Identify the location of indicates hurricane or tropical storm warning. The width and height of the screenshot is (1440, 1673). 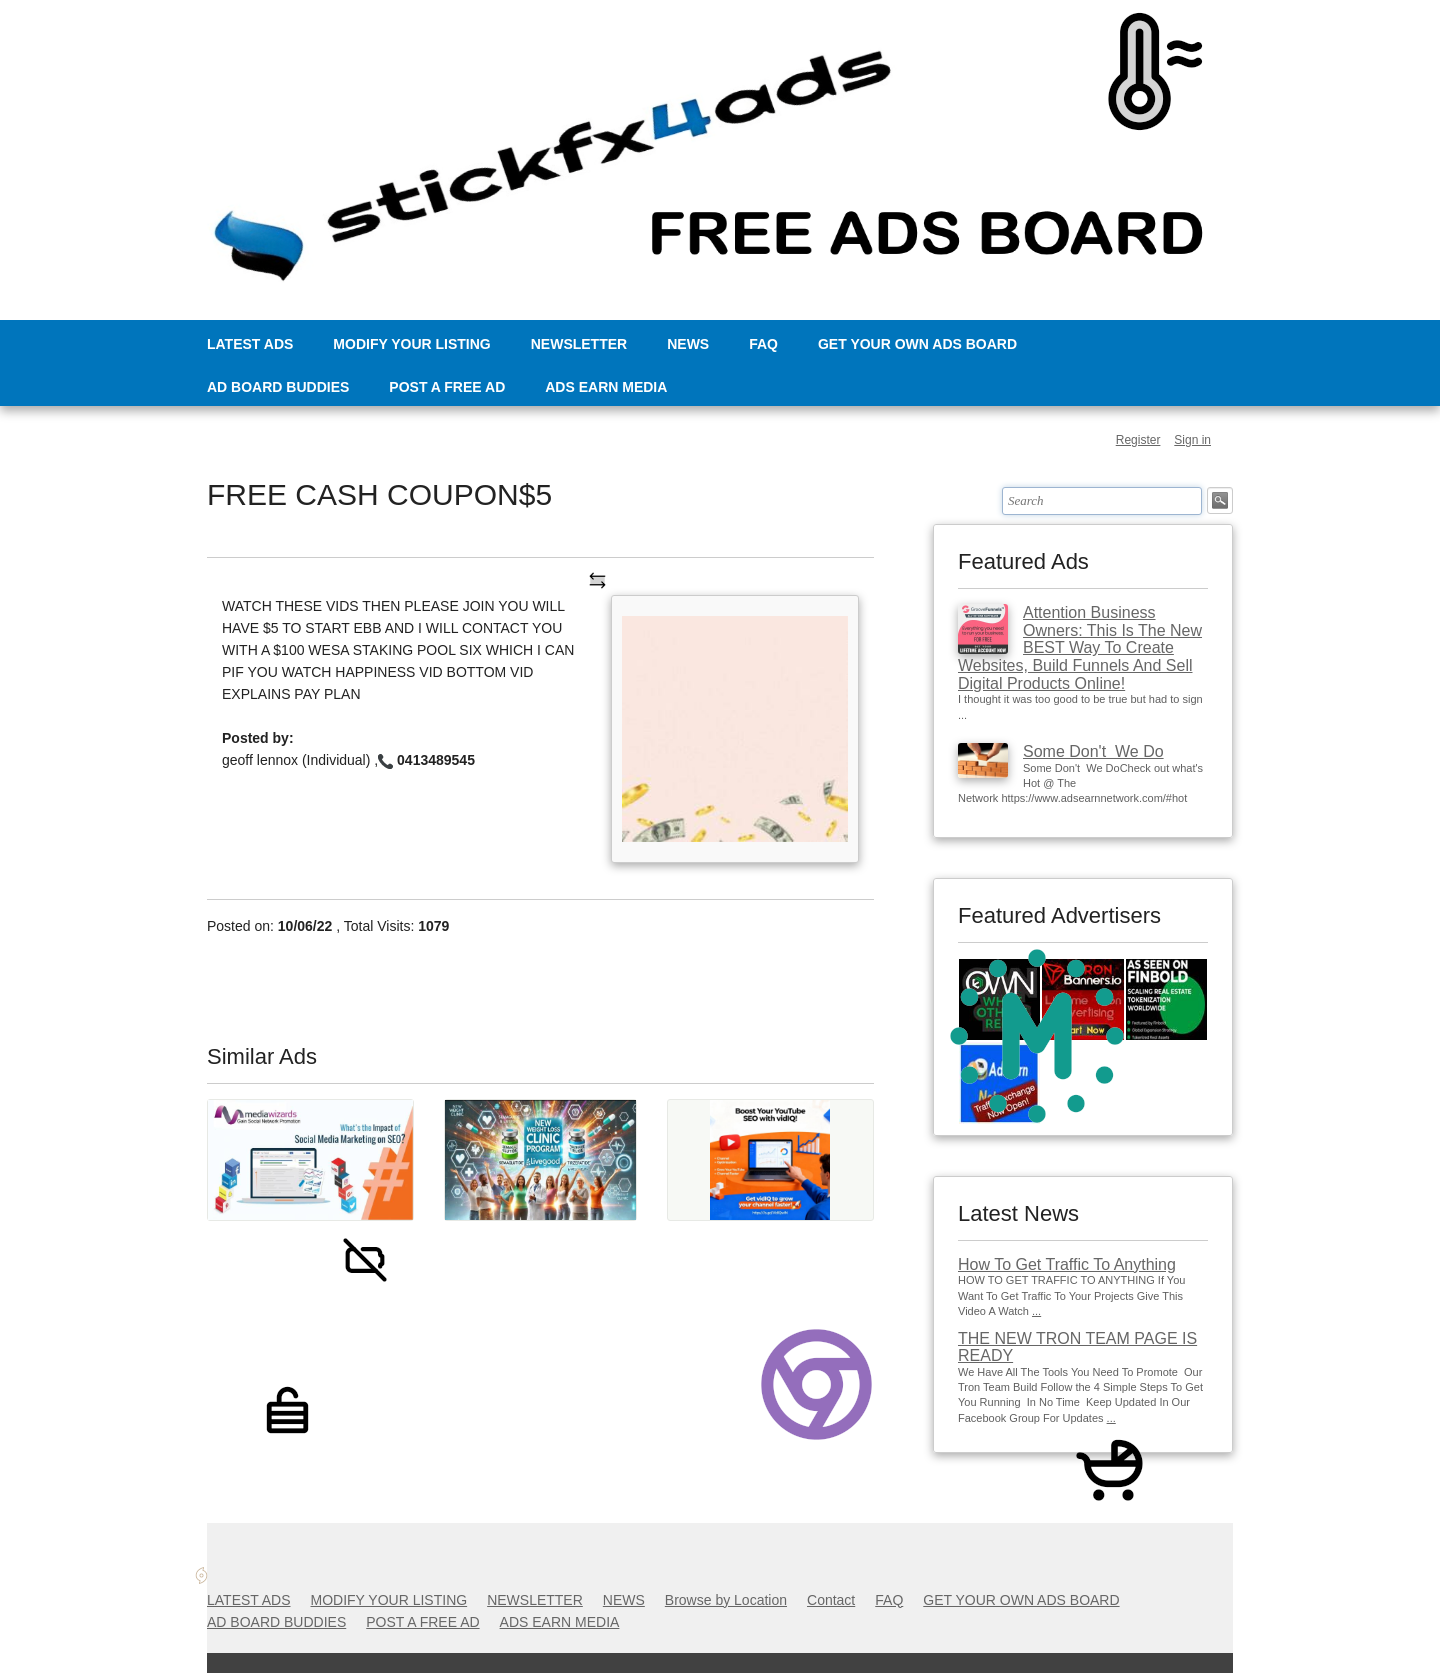
(201, 1575).